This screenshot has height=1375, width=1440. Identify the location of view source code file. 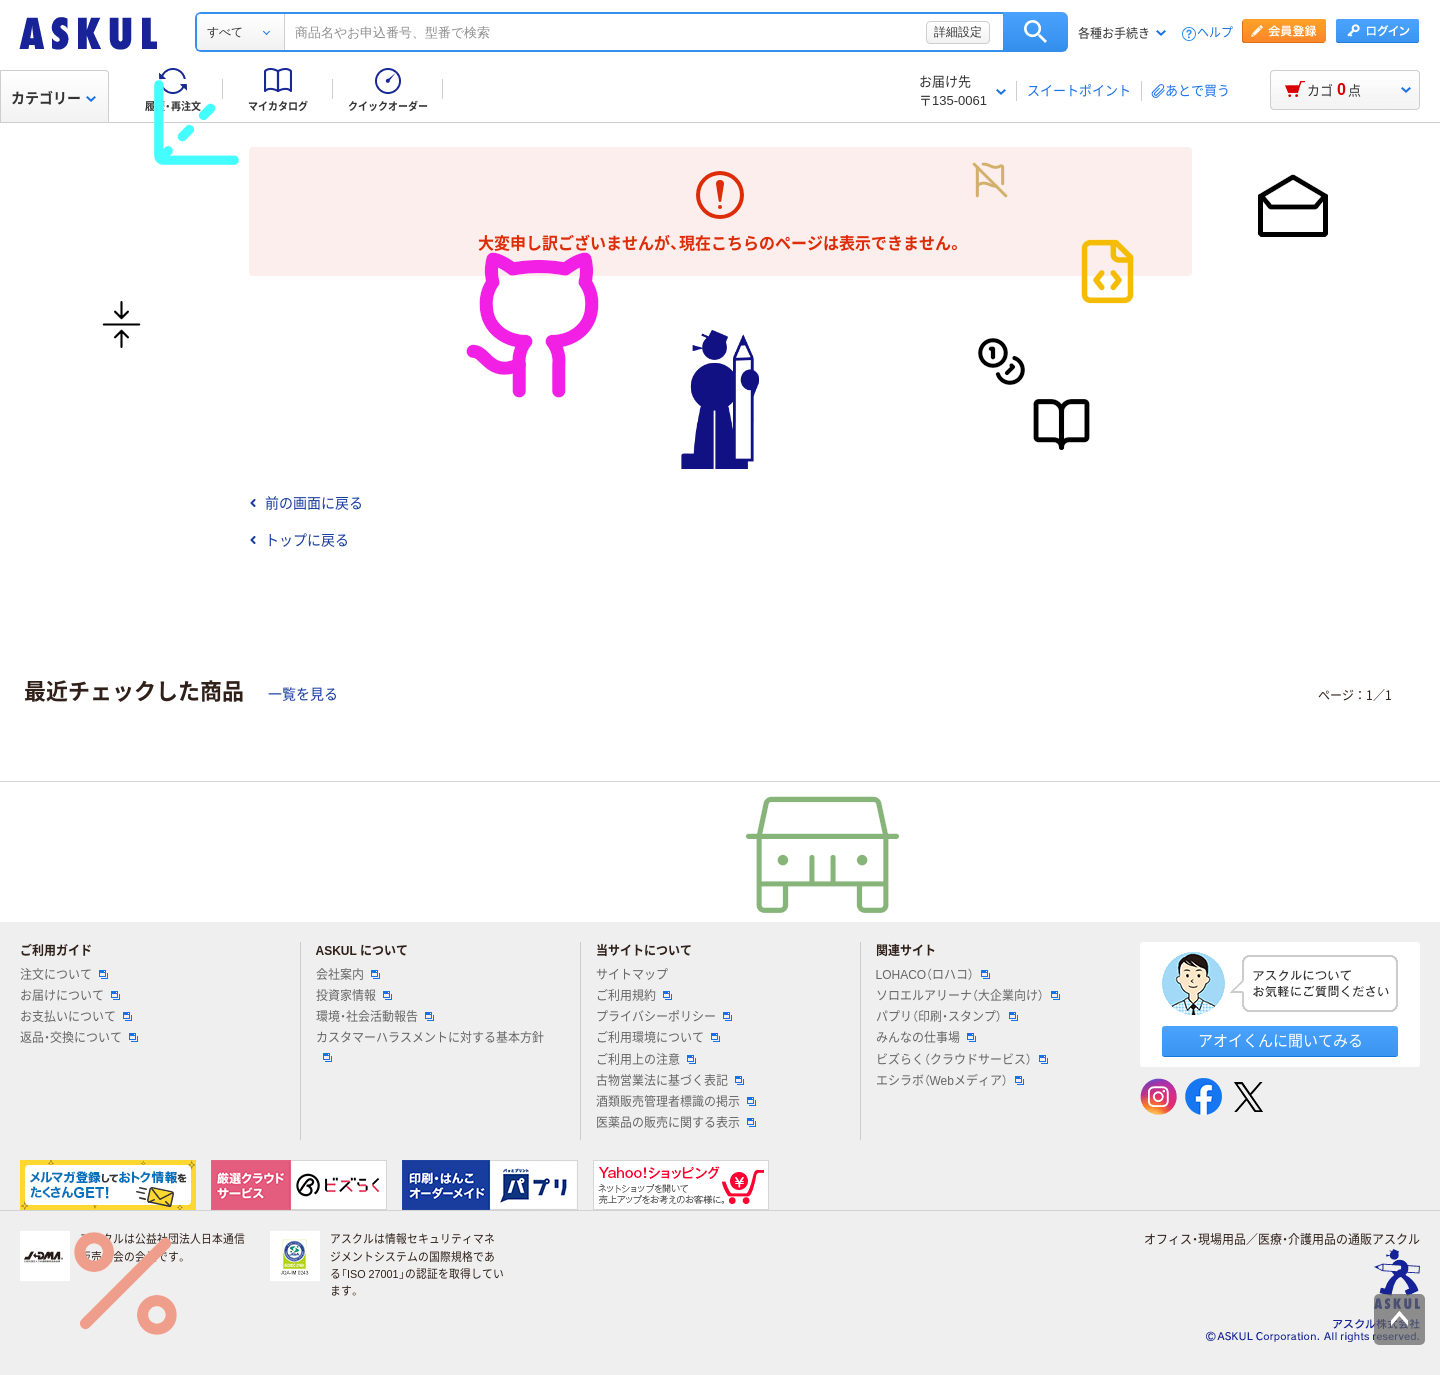
(1107, 271).